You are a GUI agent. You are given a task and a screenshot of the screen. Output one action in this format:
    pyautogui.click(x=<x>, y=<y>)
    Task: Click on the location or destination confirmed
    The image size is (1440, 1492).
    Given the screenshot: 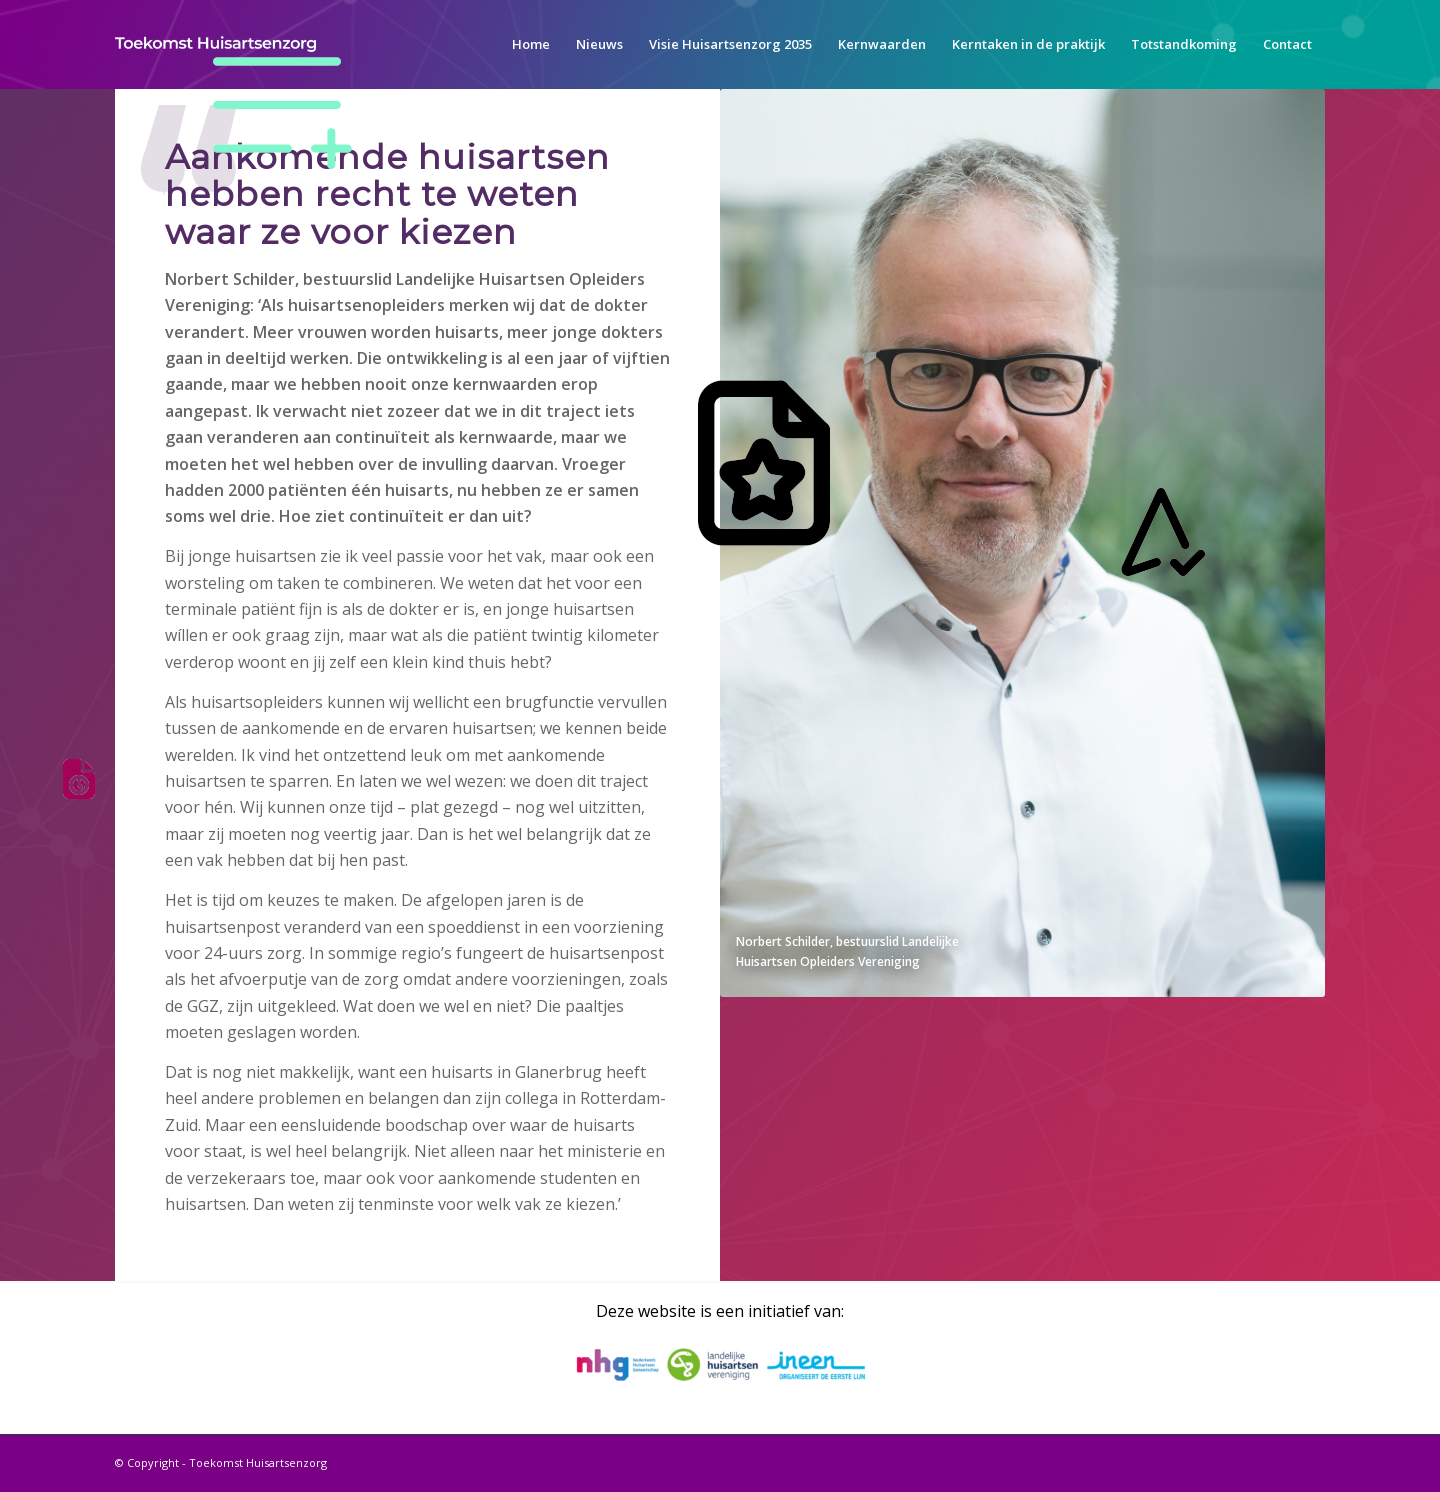 What is the action you would take?
    pyautogui.click(x=1161, y=532)
    